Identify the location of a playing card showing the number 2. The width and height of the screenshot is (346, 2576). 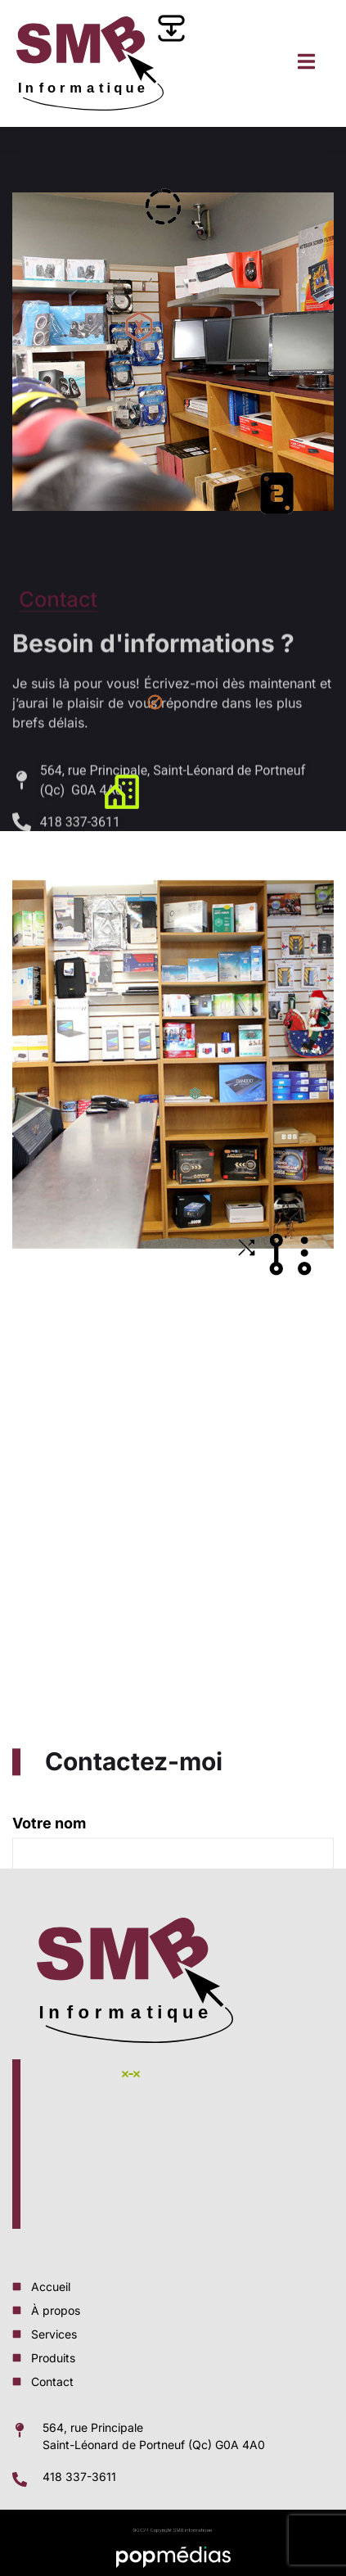
(276, 493).